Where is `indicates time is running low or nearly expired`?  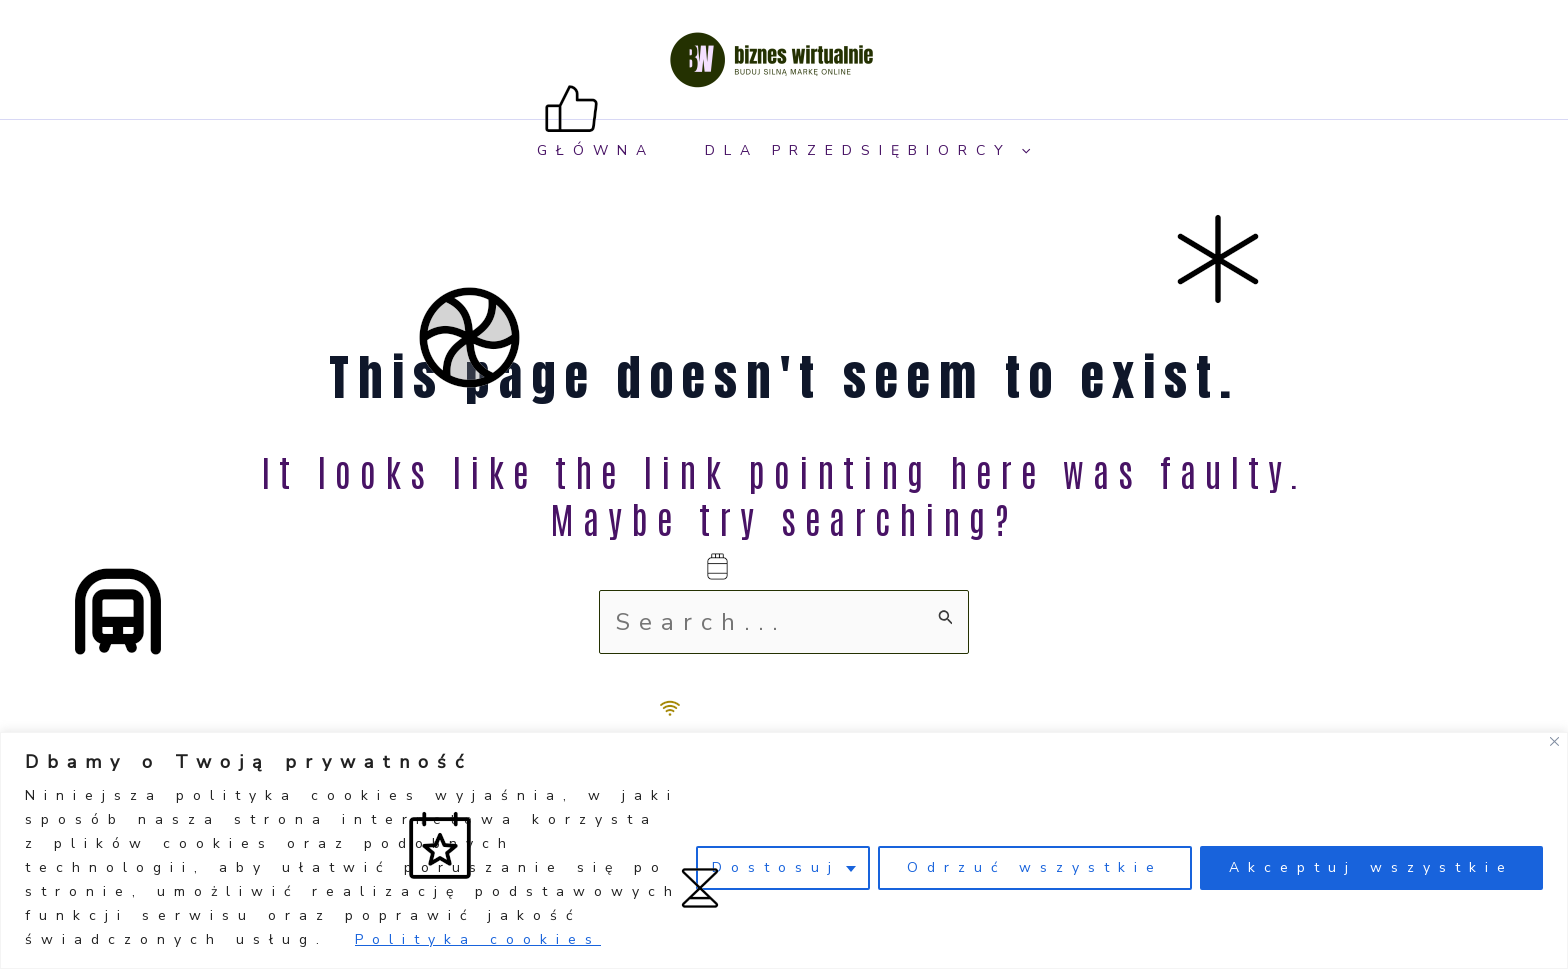 indicates time is running low or nearly expired is located at coordinates (700, 888).